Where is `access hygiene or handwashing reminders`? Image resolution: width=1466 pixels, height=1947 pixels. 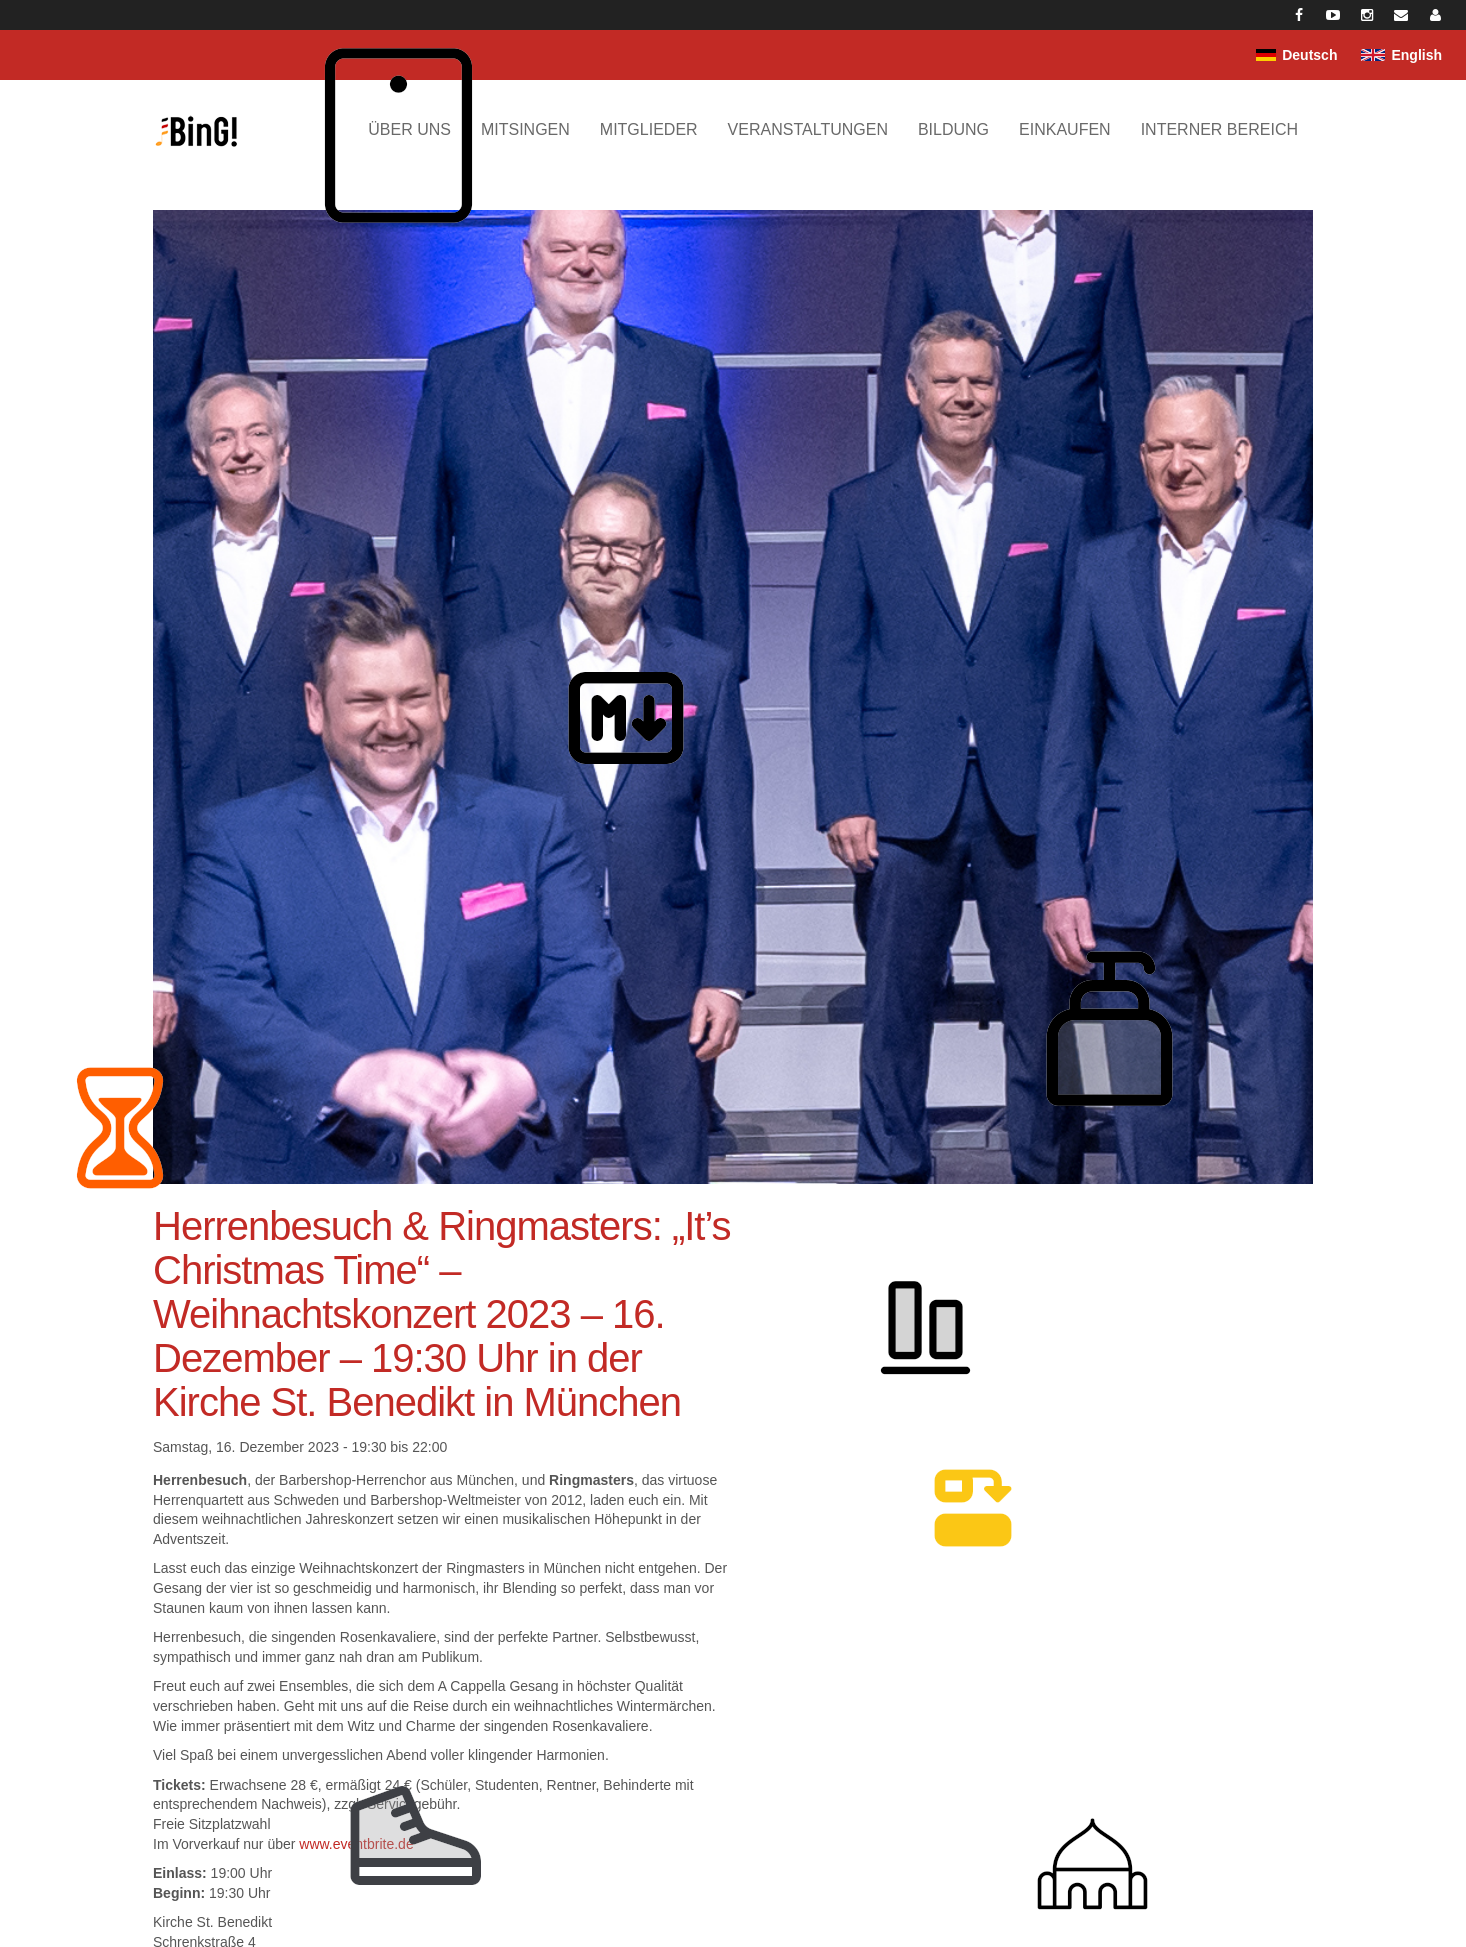 access hygiene or handwashing reminders is located at coordinates (1109, 1031).